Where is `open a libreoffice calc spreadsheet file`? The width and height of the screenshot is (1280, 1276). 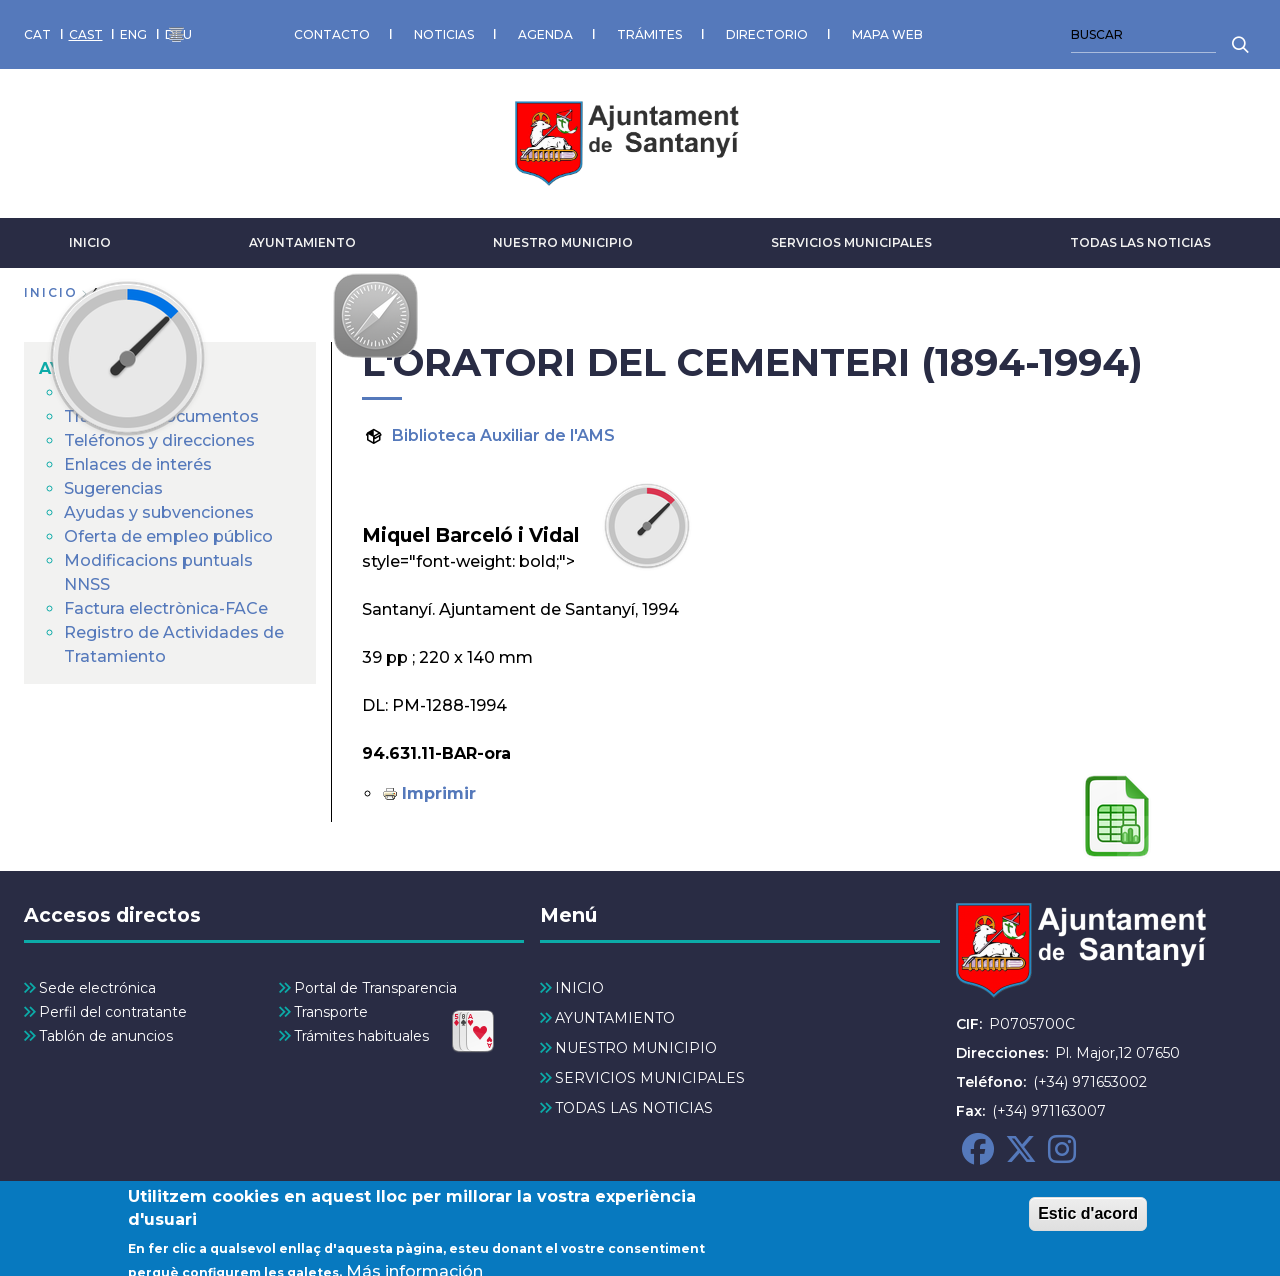
open a libreoffice calc spreadsheet file is located at coordinates (1117, 816).